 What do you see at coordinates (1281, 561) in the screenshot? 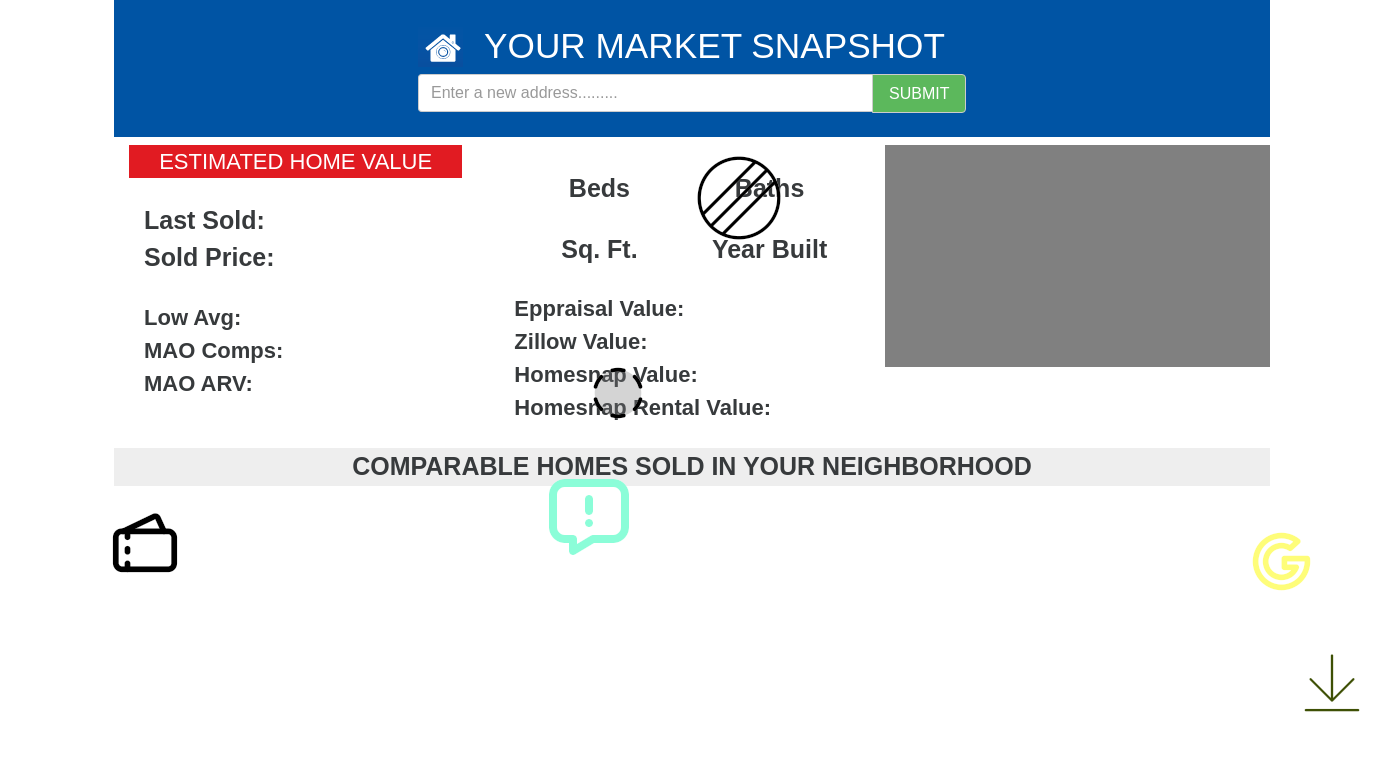
I see `sign in with Google` at bounding box center [1281, 561].